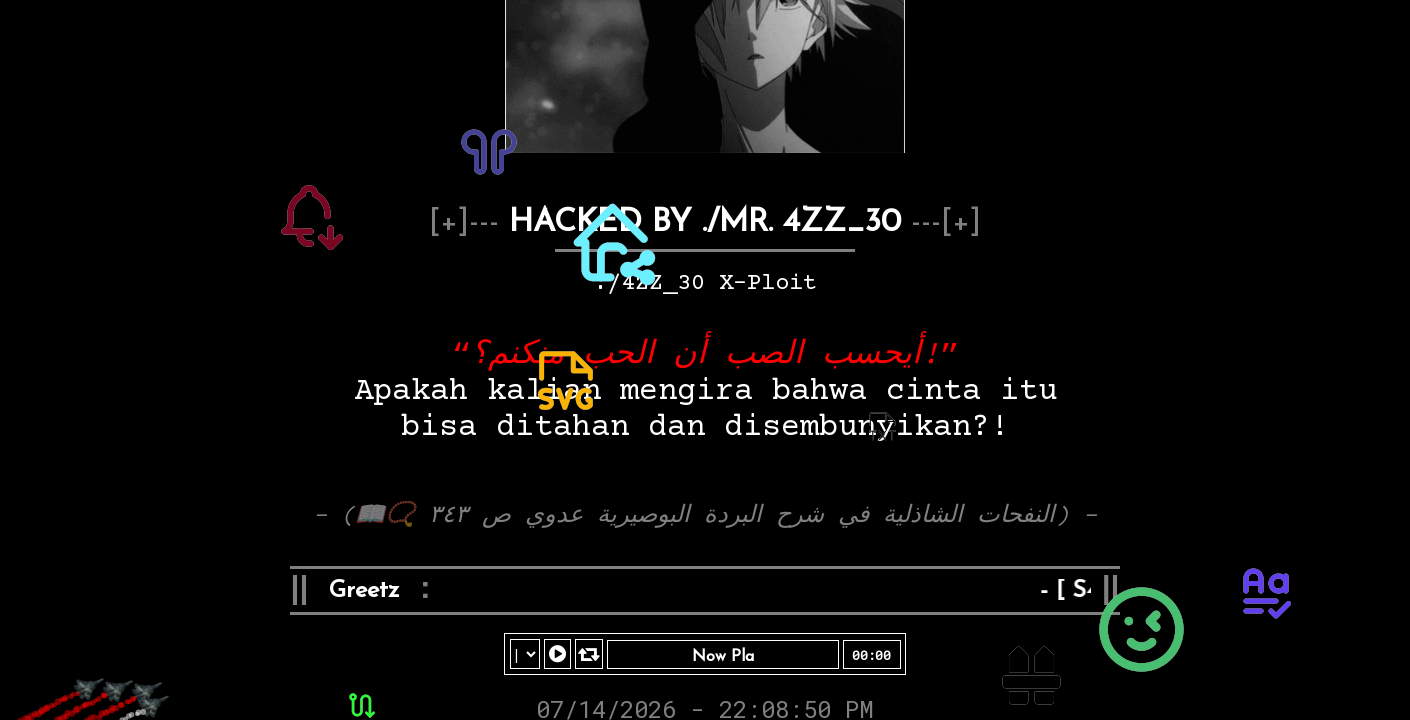 The image size is (1410, 720). Describe the element at coordinates (1031, 675) in the screenshot. I see `set boundary or perimeter limits` at that location.